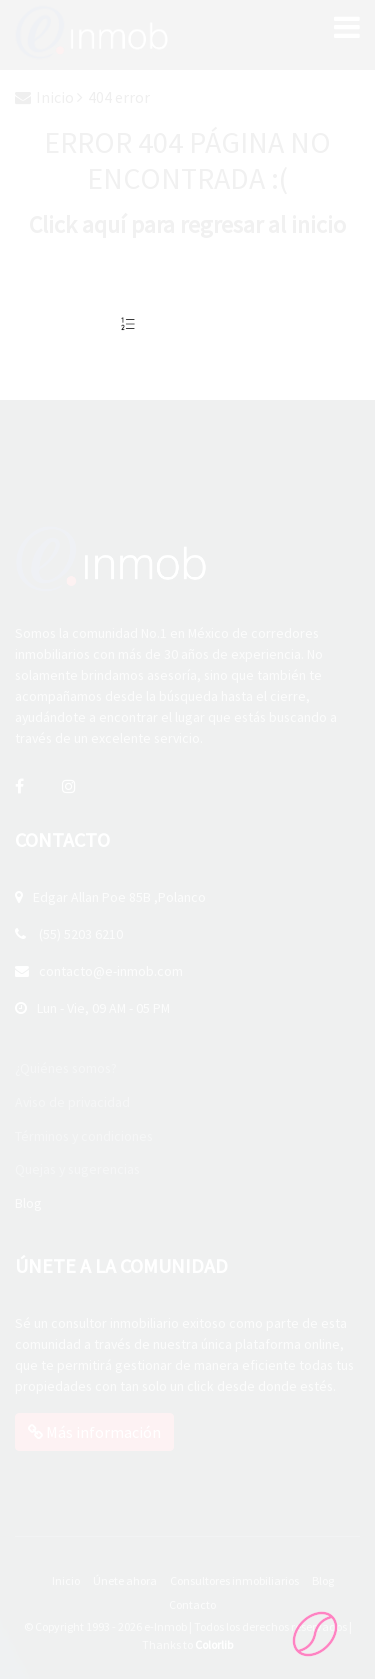 The width and height of the screenshot is (375, 1679). Describe the element at coordinates (128, 324) in the screenshot. I see `create a numbered list` at that location.